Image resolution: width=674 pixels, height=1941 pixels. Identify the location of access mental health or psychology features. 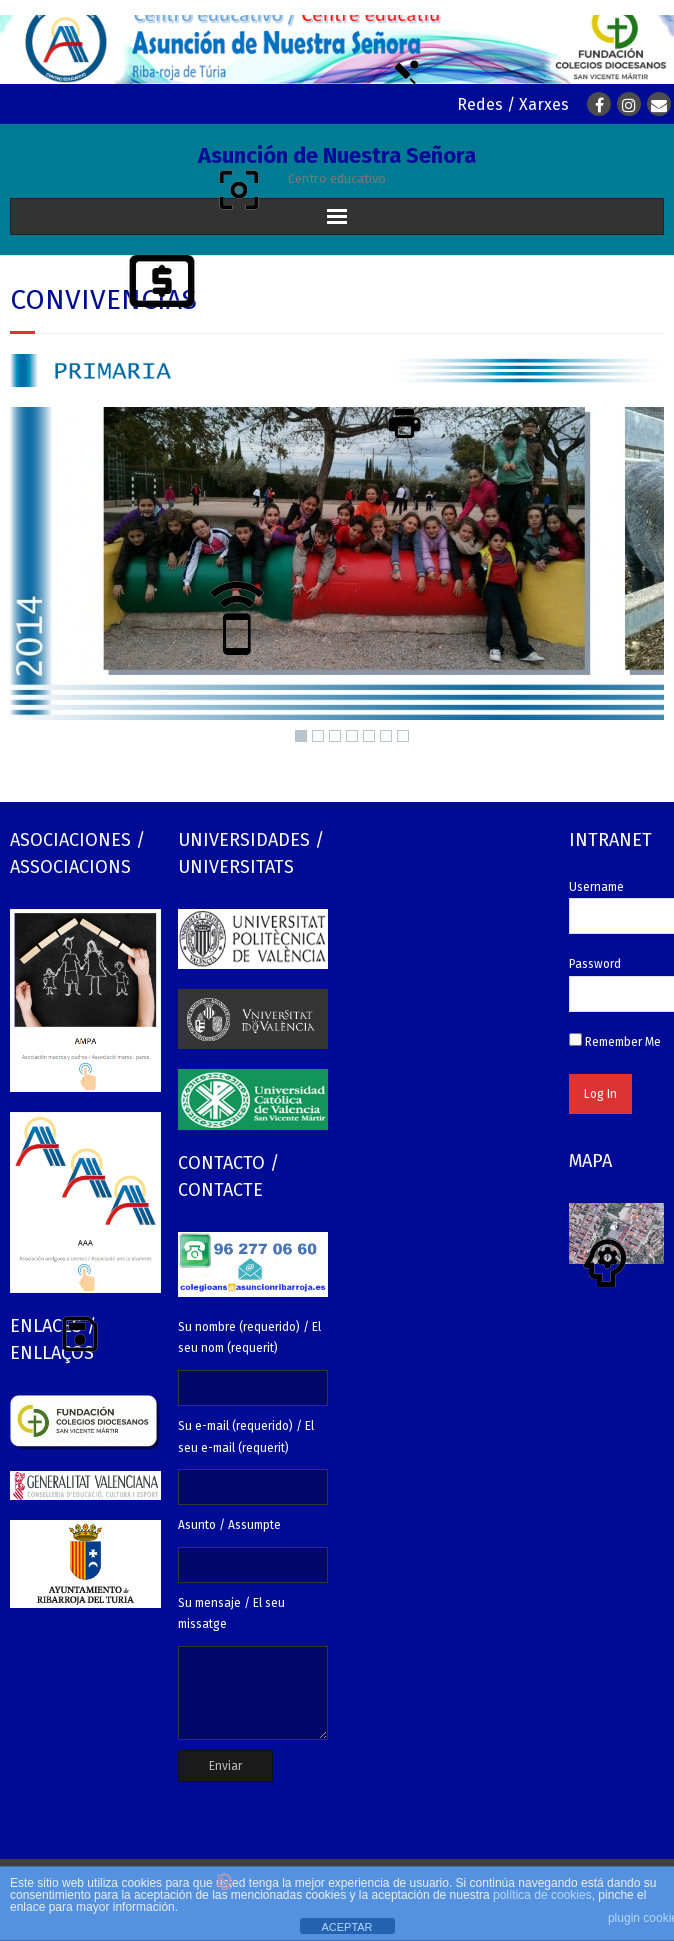
(605, 1263).